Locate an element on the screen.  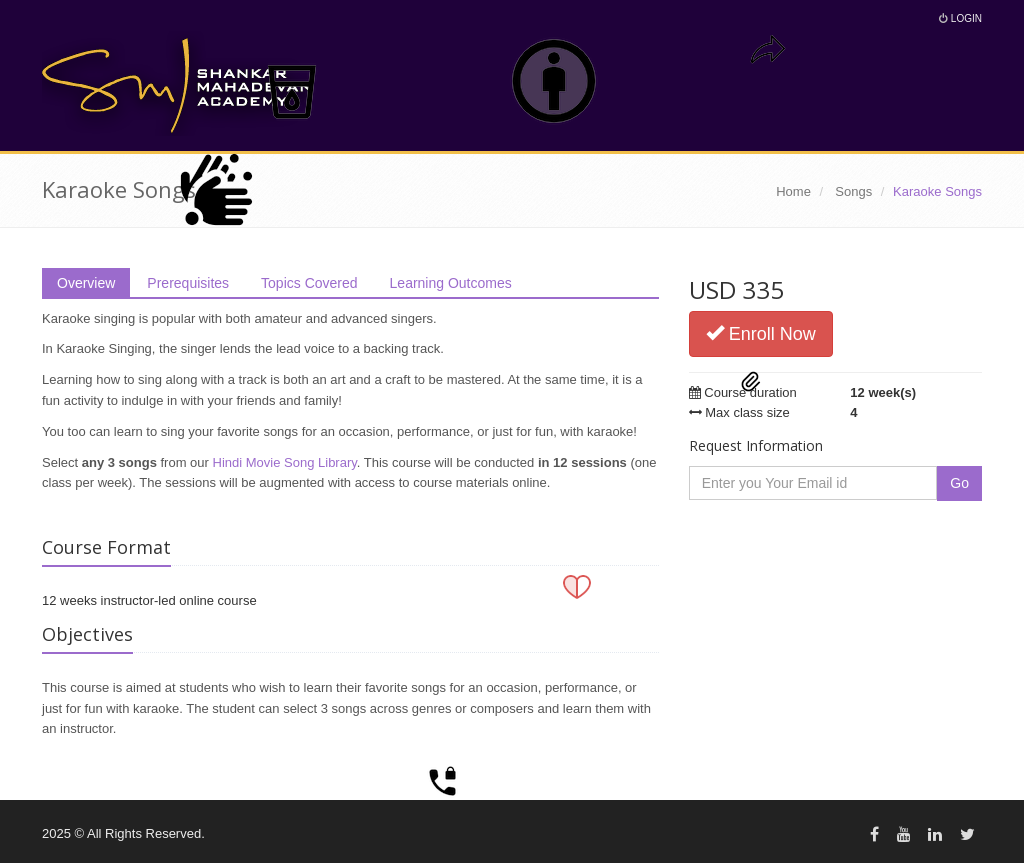
indicates phone or call features are locked is located at coordinates (442, 782).